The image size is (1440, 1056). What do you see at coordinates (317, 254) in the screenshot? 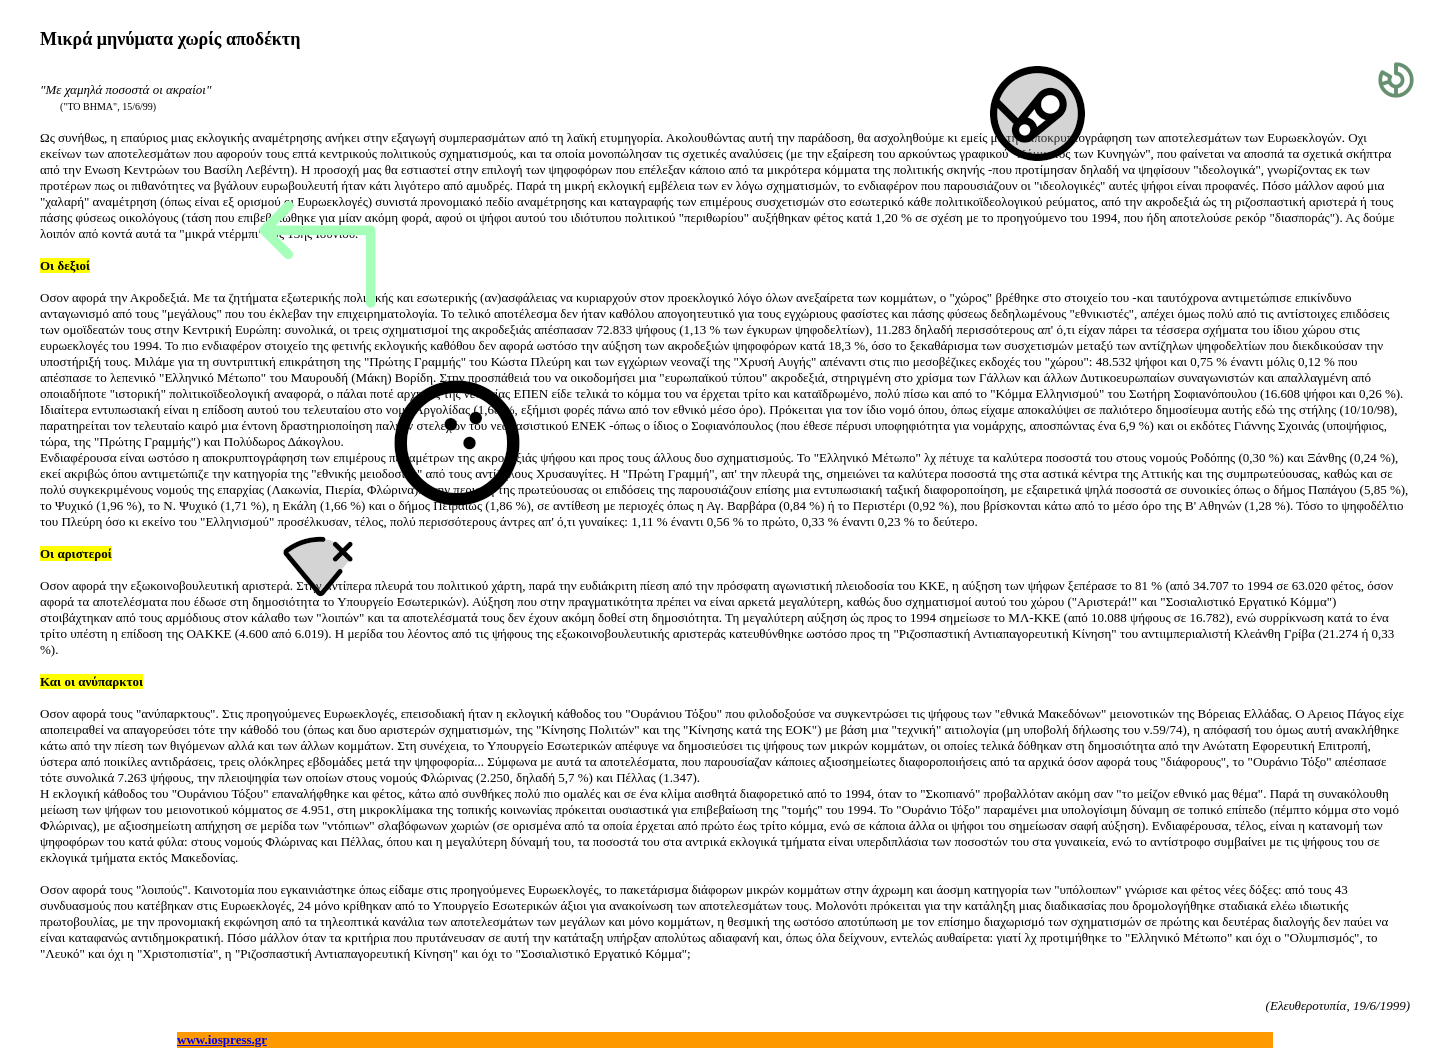
I see `go back to the previous screen` at bounding box center [317, 254].